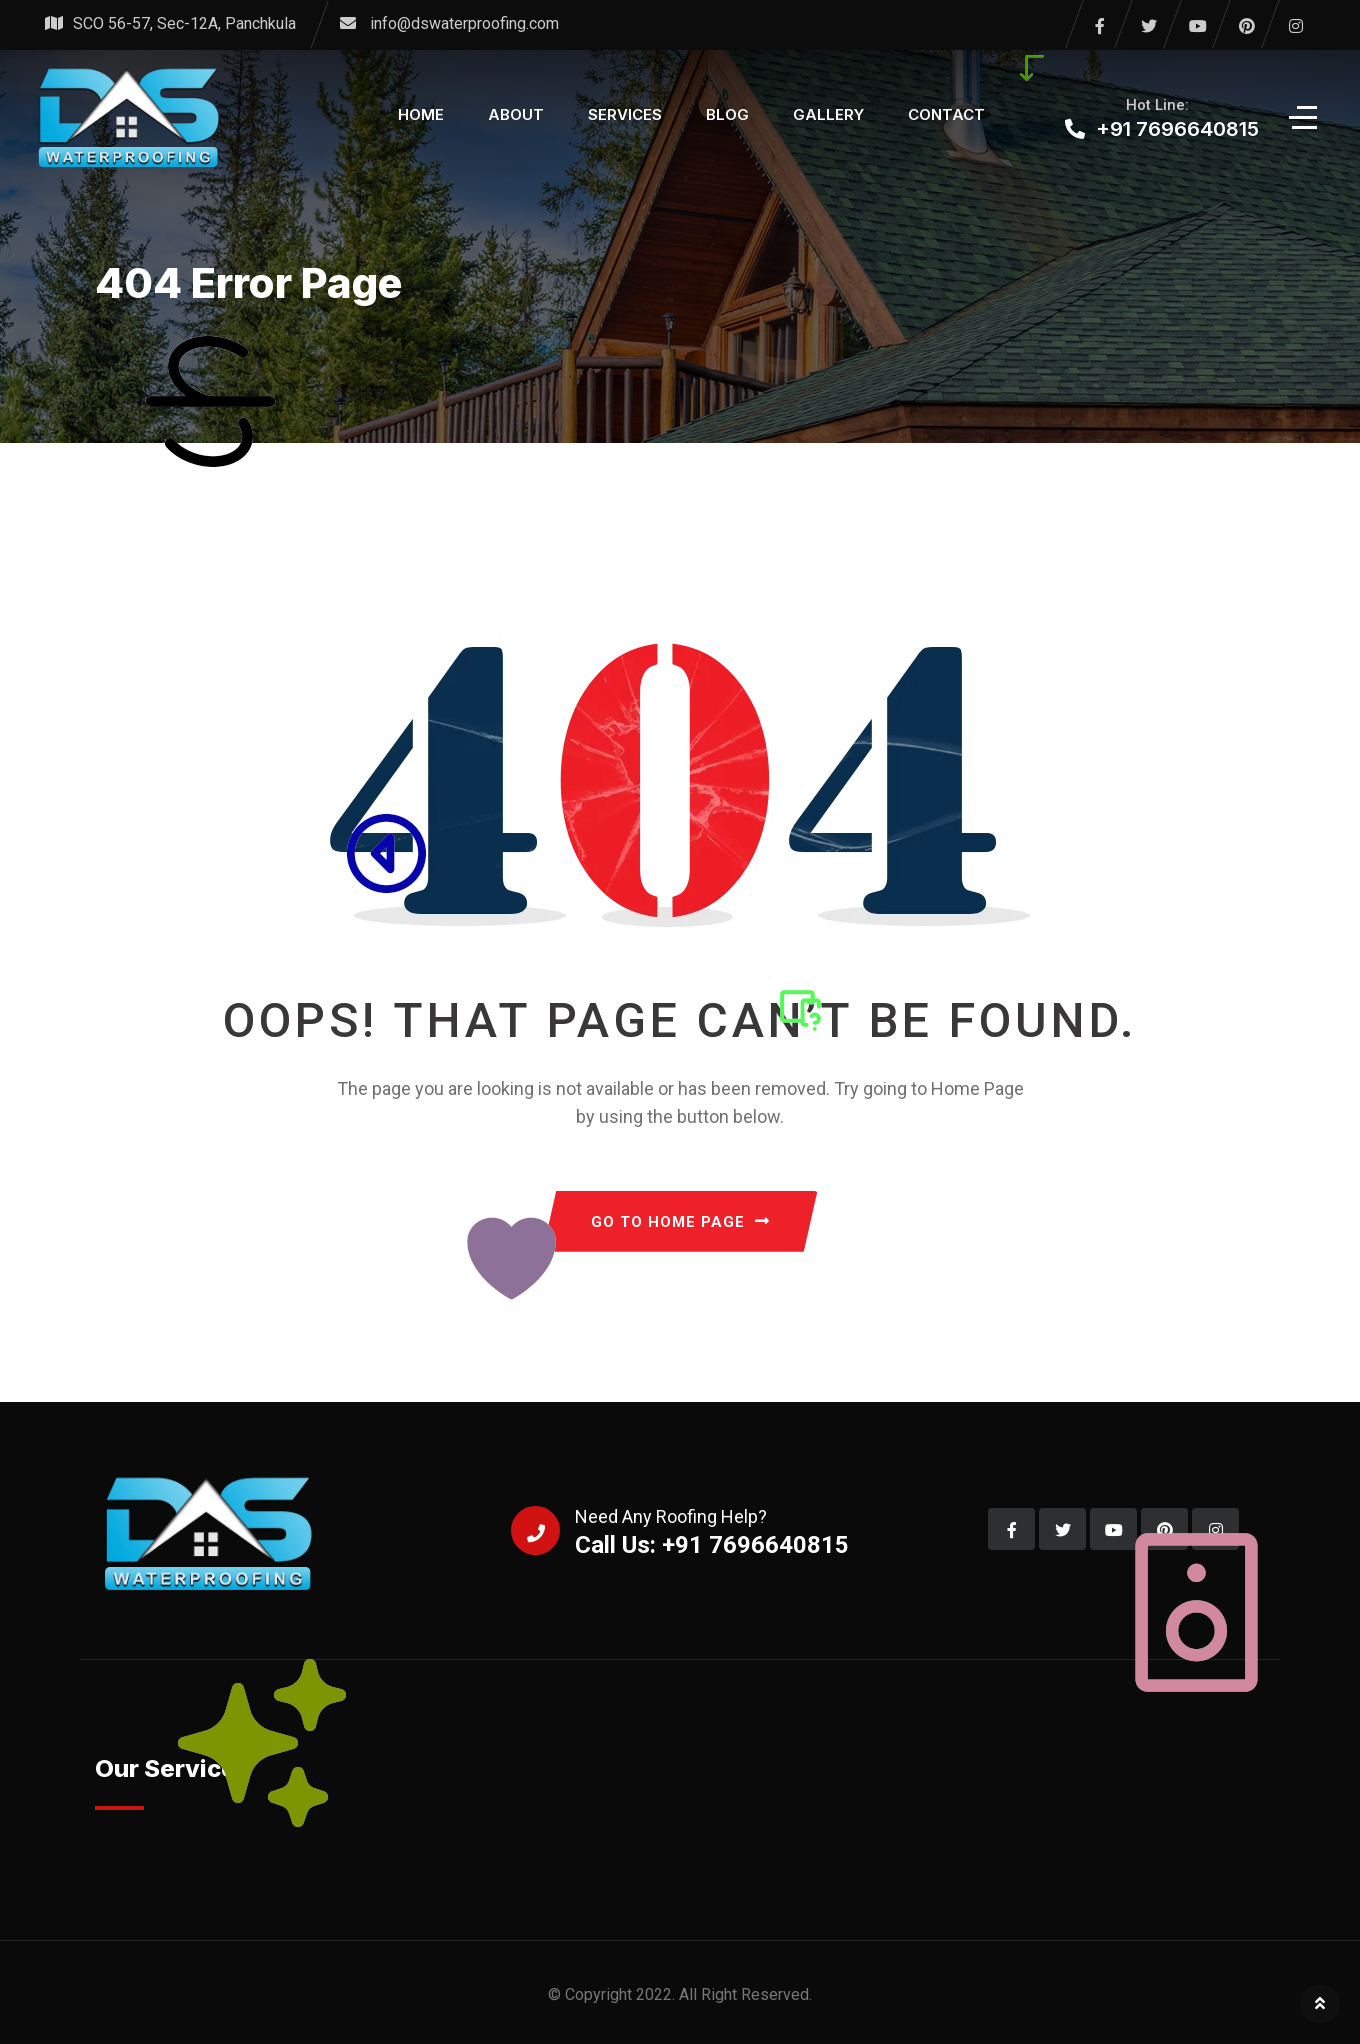 This screenshot has width=1360, height=2044. Describe the element at coordinates (210, 401) in the screenshot. I see `apply strikethrough formatting to selected text` at that location.